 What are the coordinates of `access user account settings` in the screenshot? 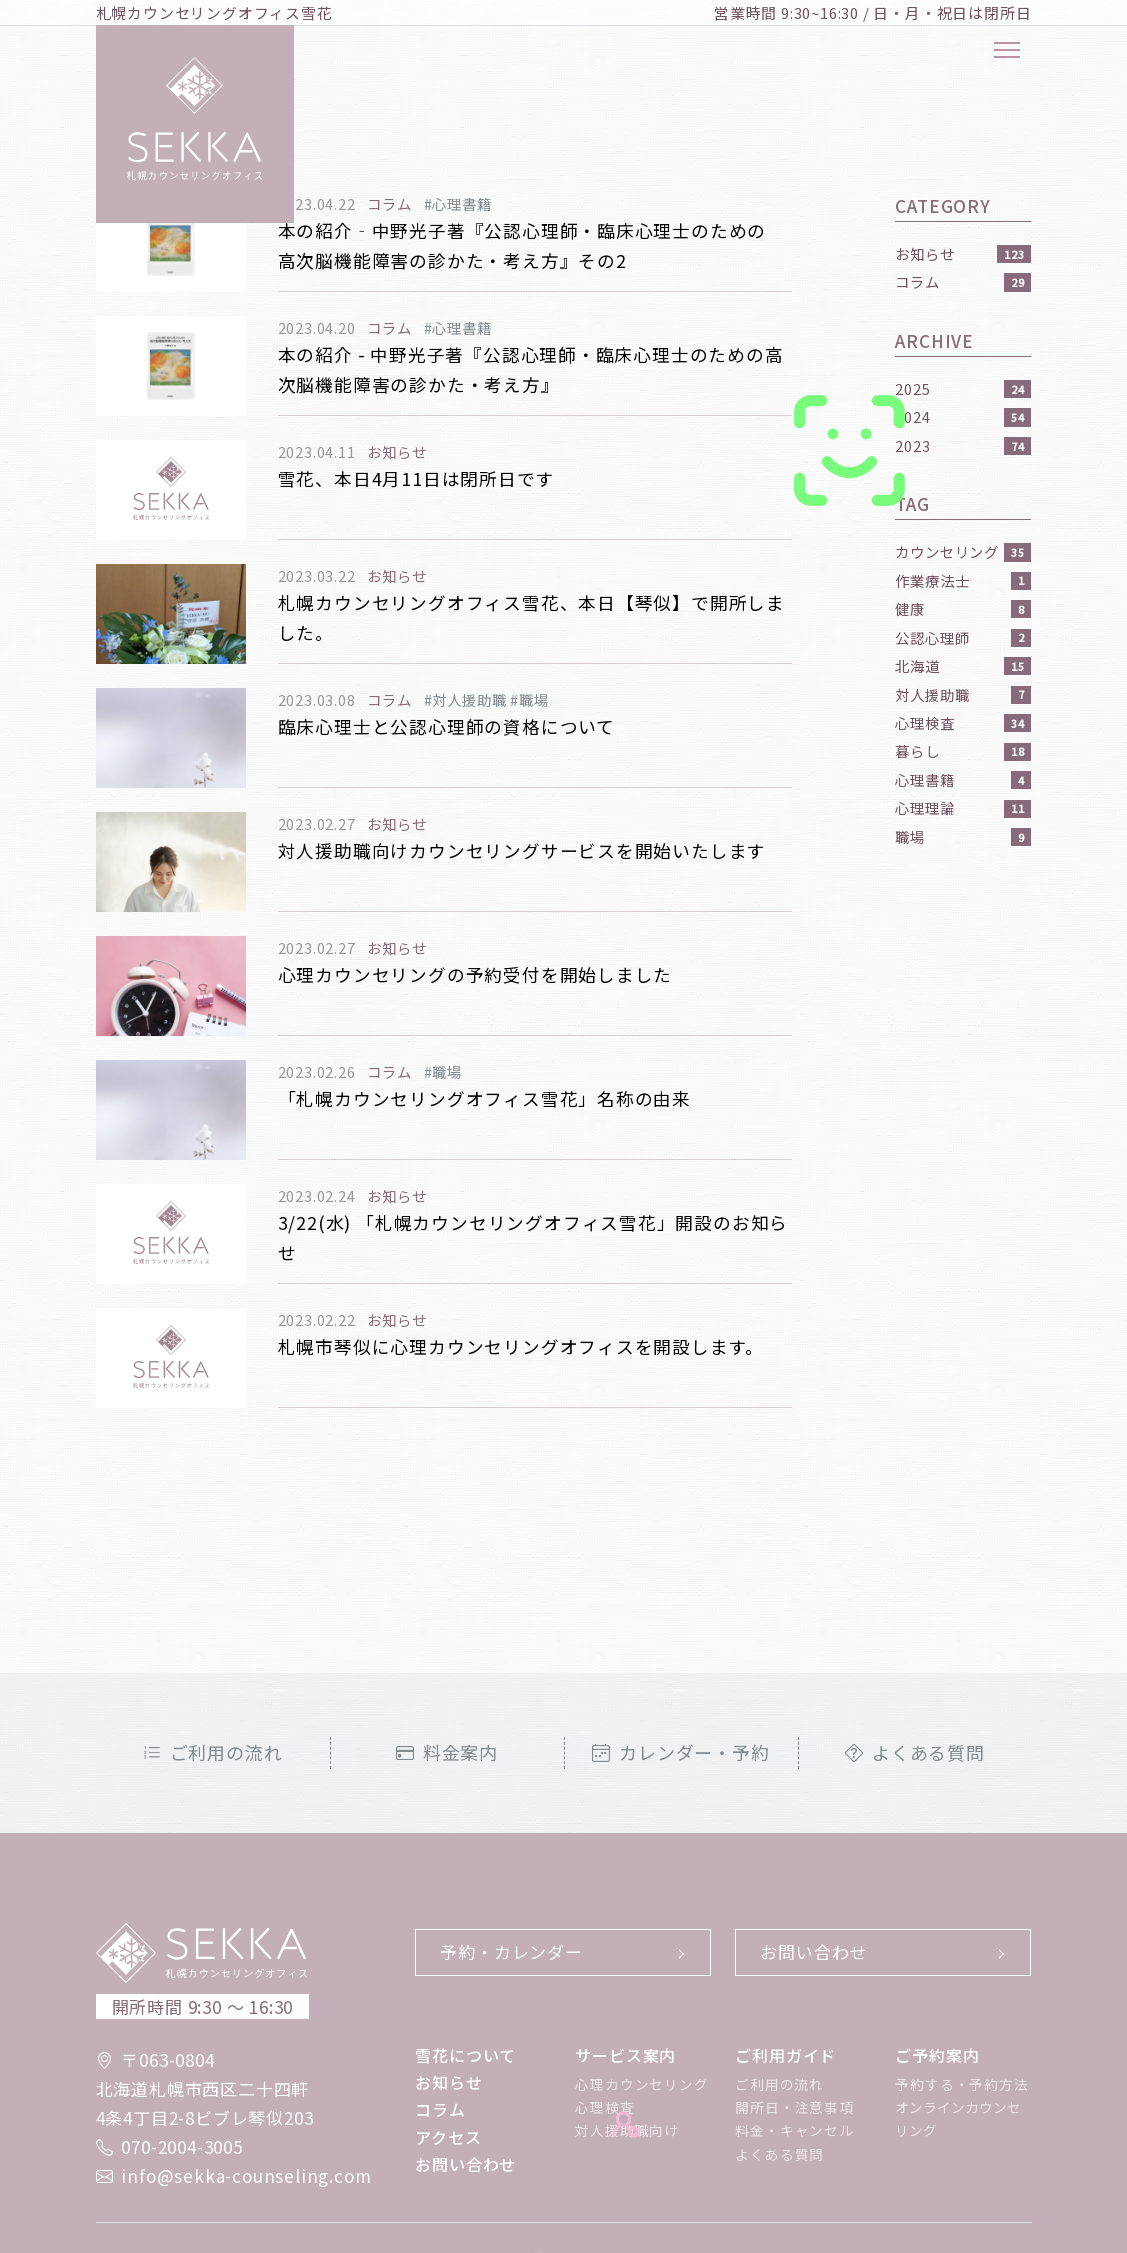 It's located at (626, 2124).